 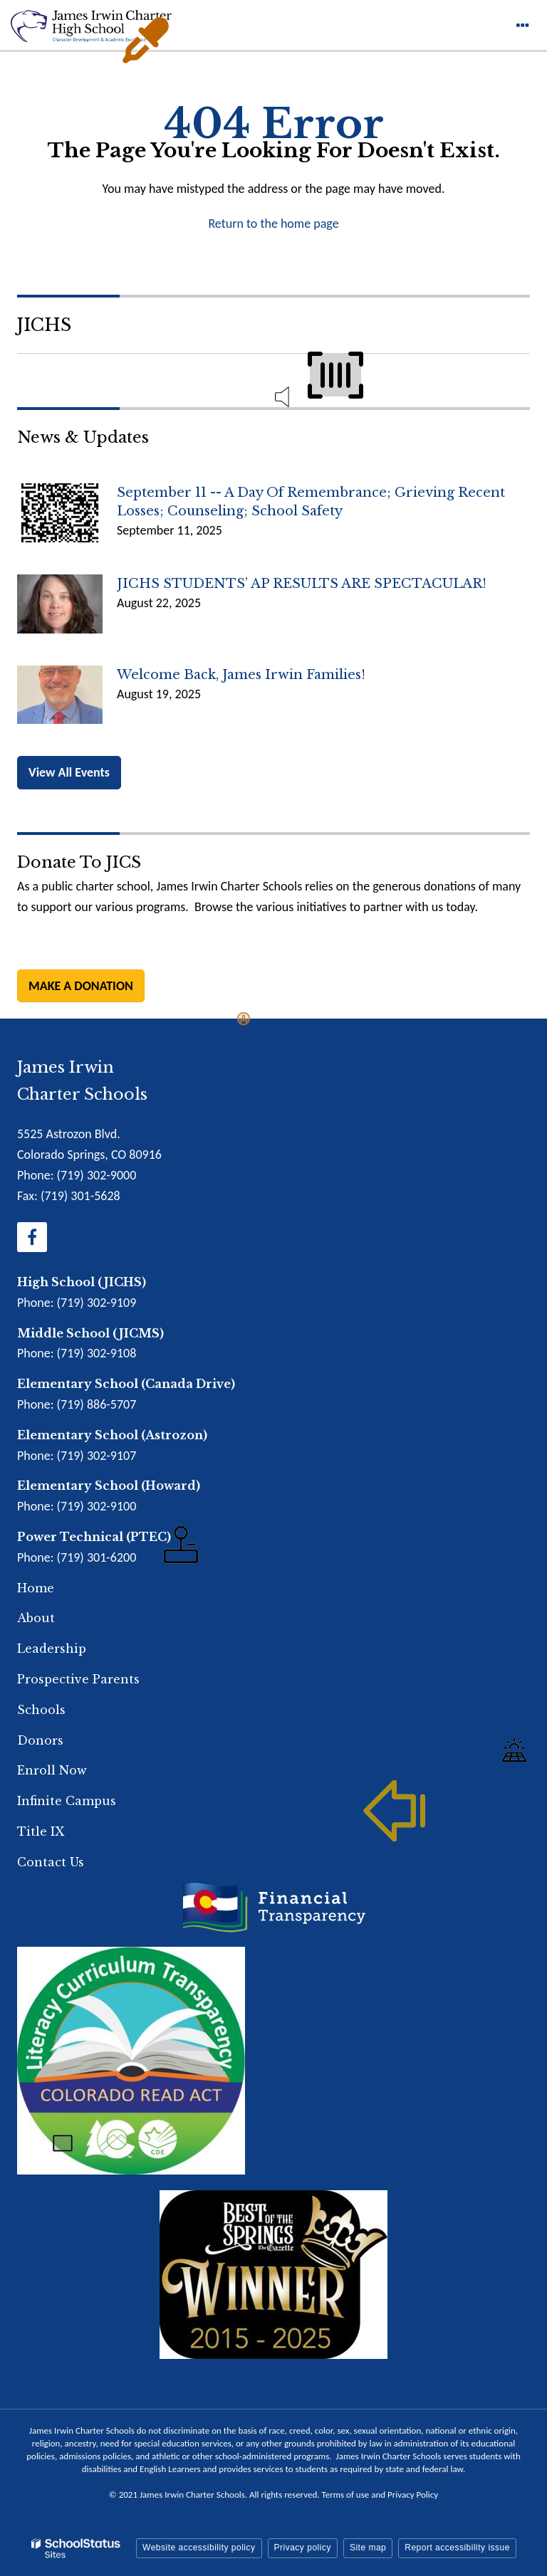 What do you see at coordinates (181, 1546) in the screenshot?
I see `access gaming or controller settings` at bounding box center [181, 1546].